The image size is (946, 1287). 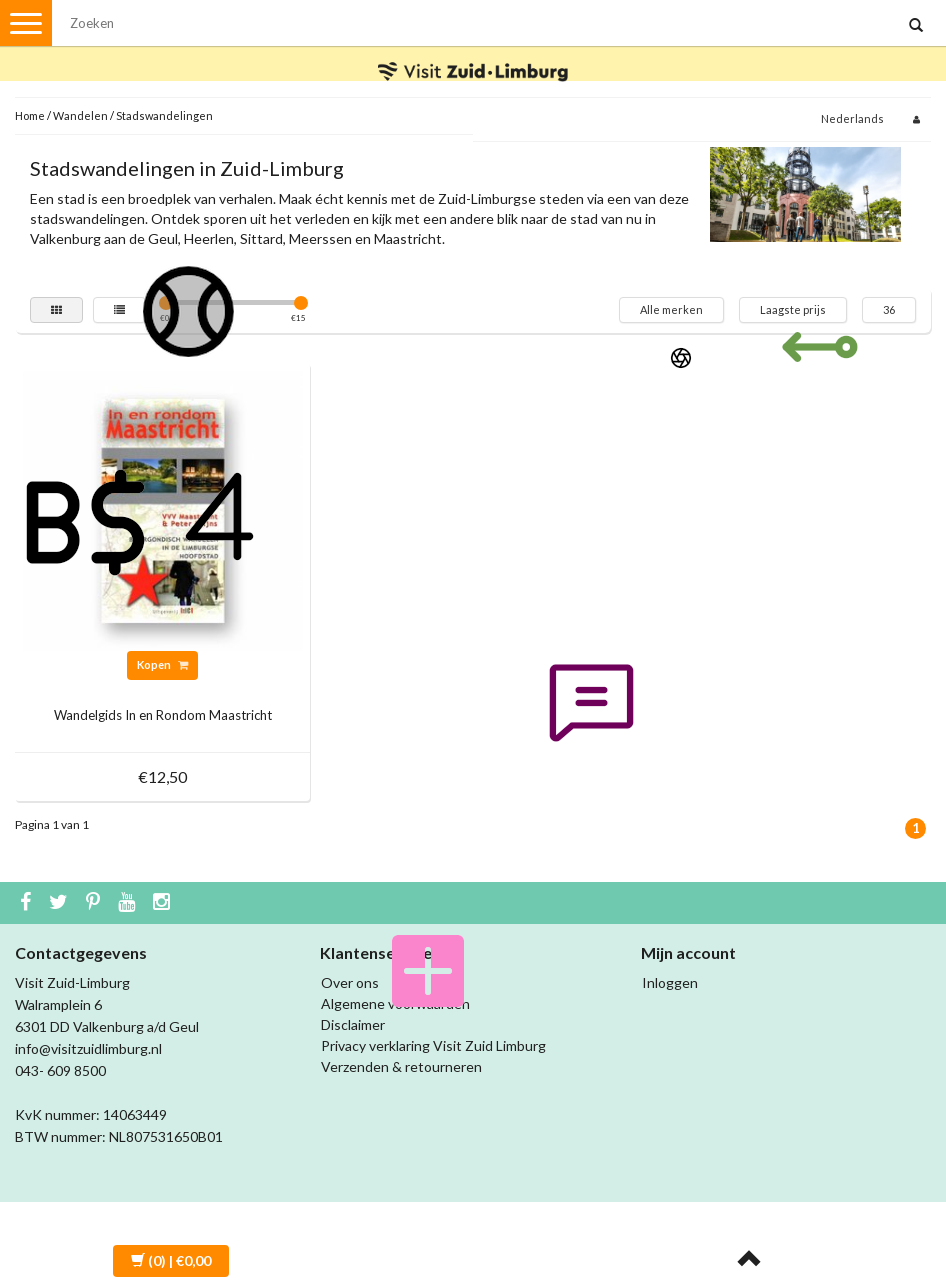 I want to click on open a chat or messaging feature, so click(x=591, y=696).